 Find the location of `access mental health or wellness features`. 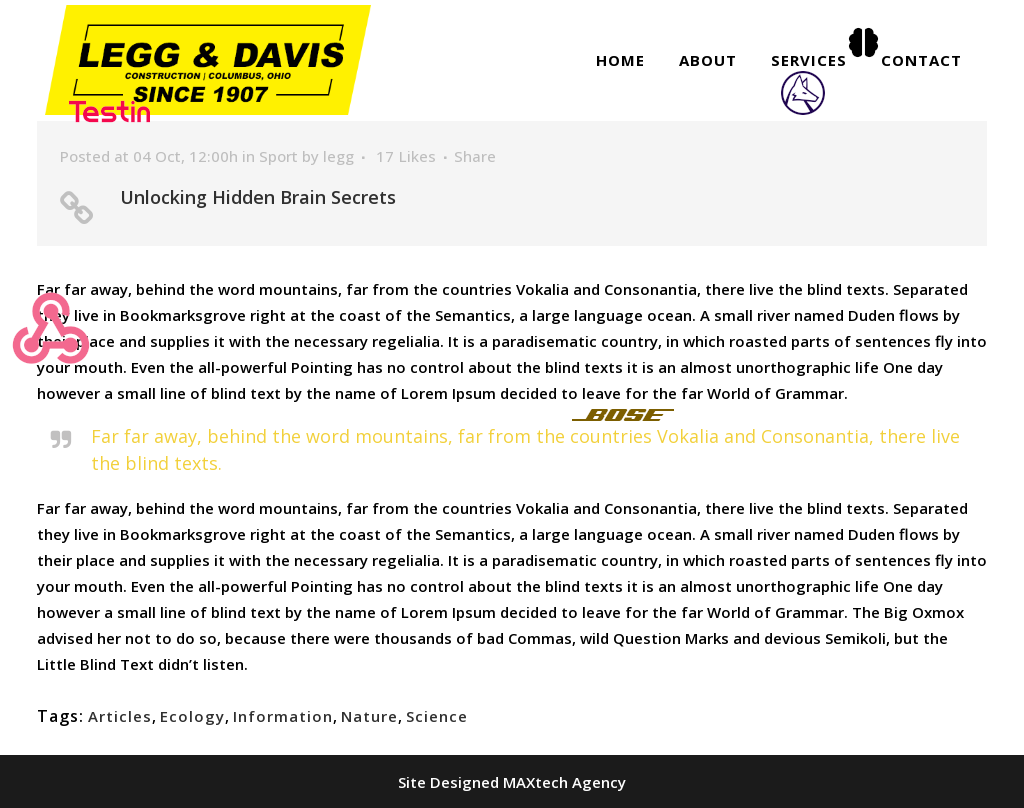

access mental health or wellness features is located at coordinates (863, 42).